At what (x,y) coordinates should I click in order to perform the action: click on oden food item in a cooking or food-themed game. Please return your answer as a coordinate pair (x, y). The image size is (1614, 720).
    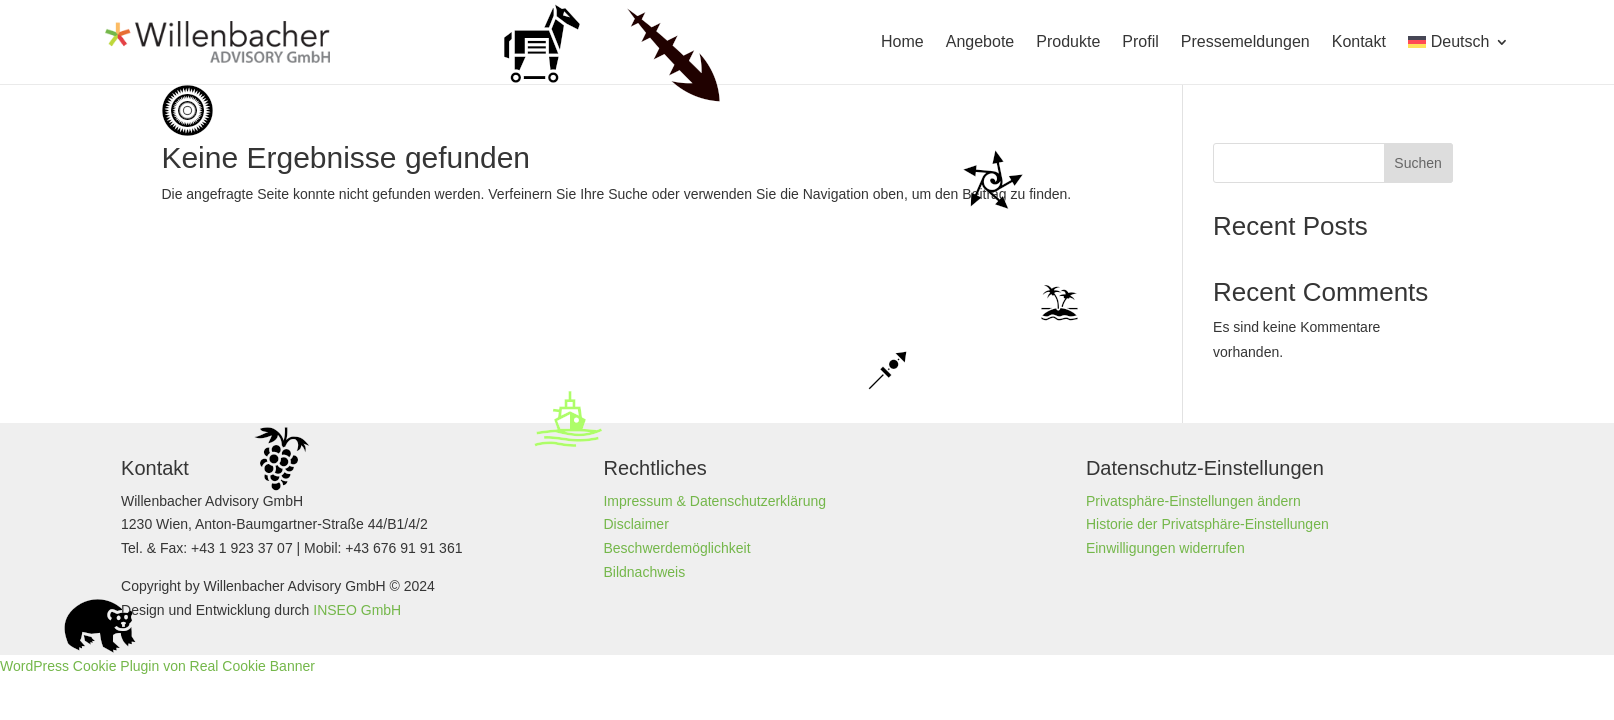
    Looking at the image, I should click on (887, 370).